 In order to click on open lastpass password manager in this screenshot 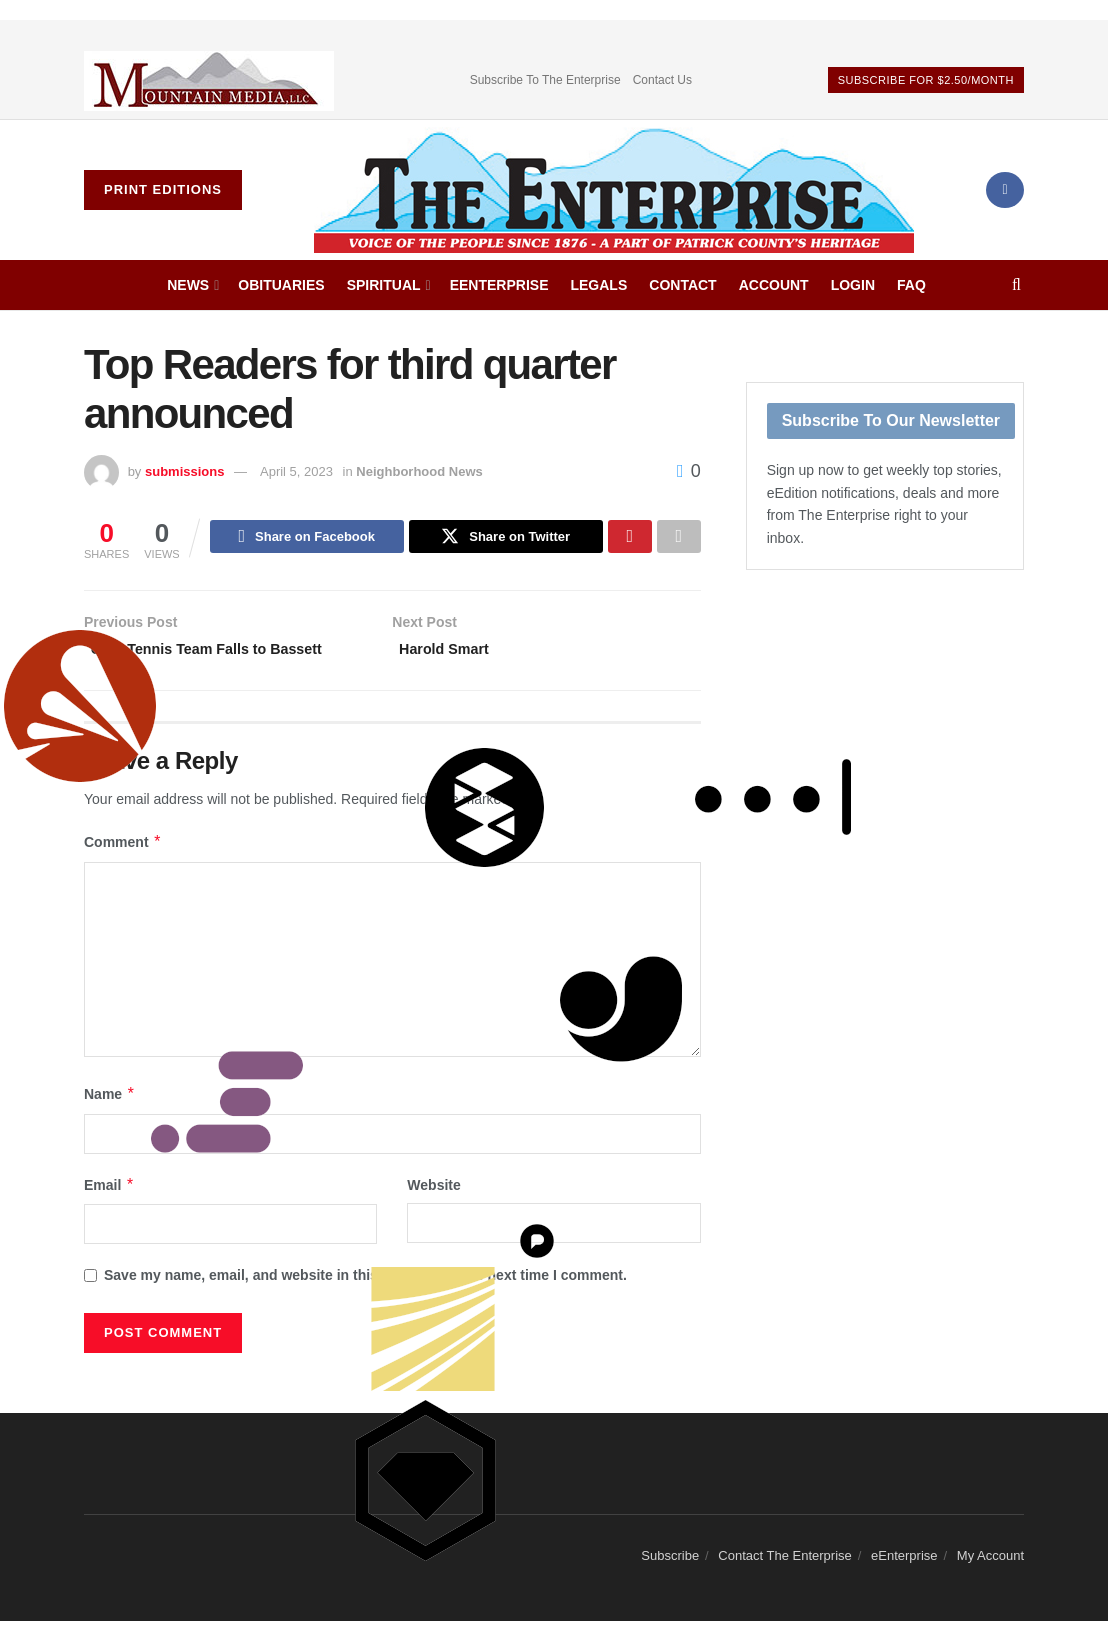, I will do `click(773, 797)`.